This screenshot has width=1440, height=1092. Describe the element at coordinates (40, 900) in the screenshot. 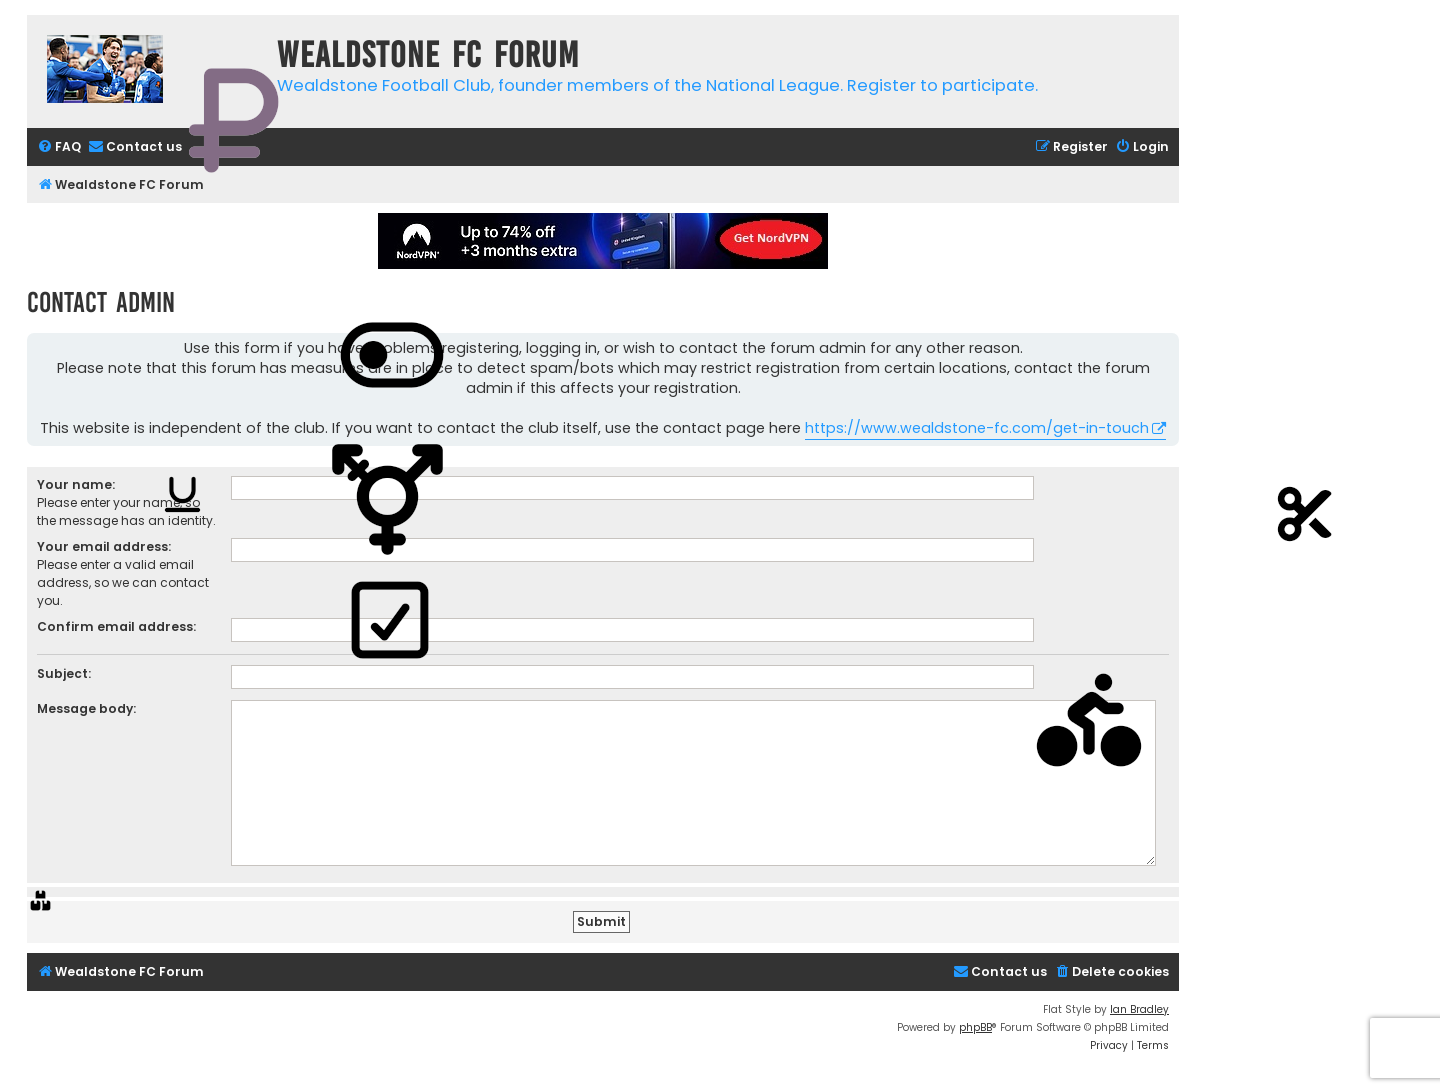

I see `view inventory or stock items` at that location.